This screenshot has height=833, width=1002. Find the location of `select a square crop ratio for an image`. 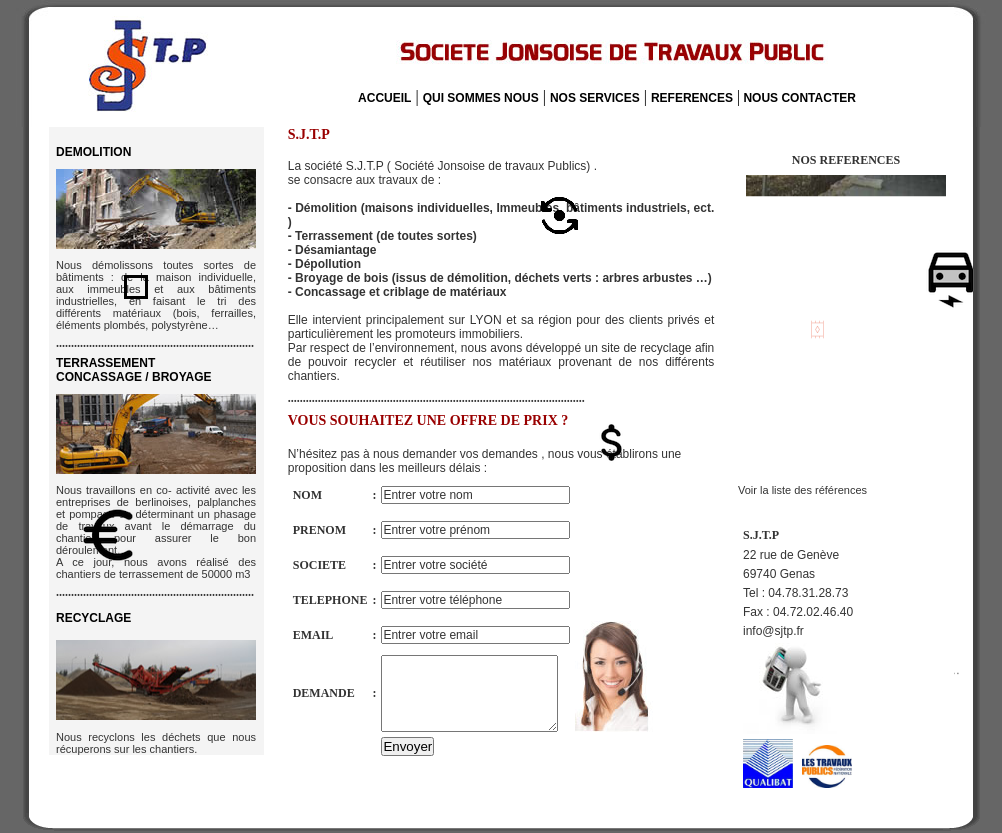

select a square crop ratio for an image is located at coordinates (136, 287).